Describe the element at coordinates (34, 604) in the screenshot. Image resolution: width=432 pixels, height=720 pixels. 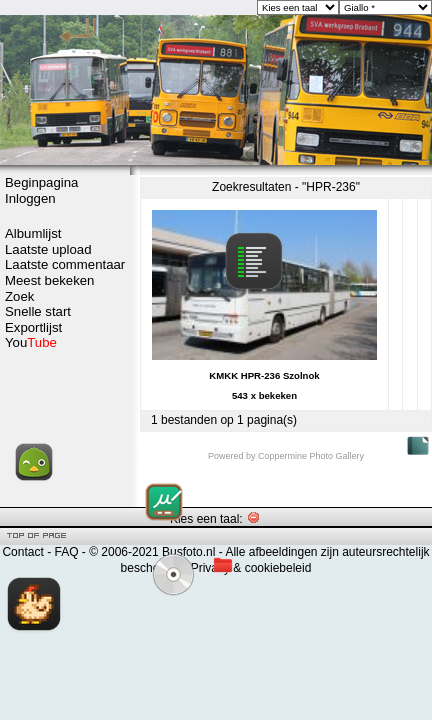
I see `launch Stardew Valley game` at that location.